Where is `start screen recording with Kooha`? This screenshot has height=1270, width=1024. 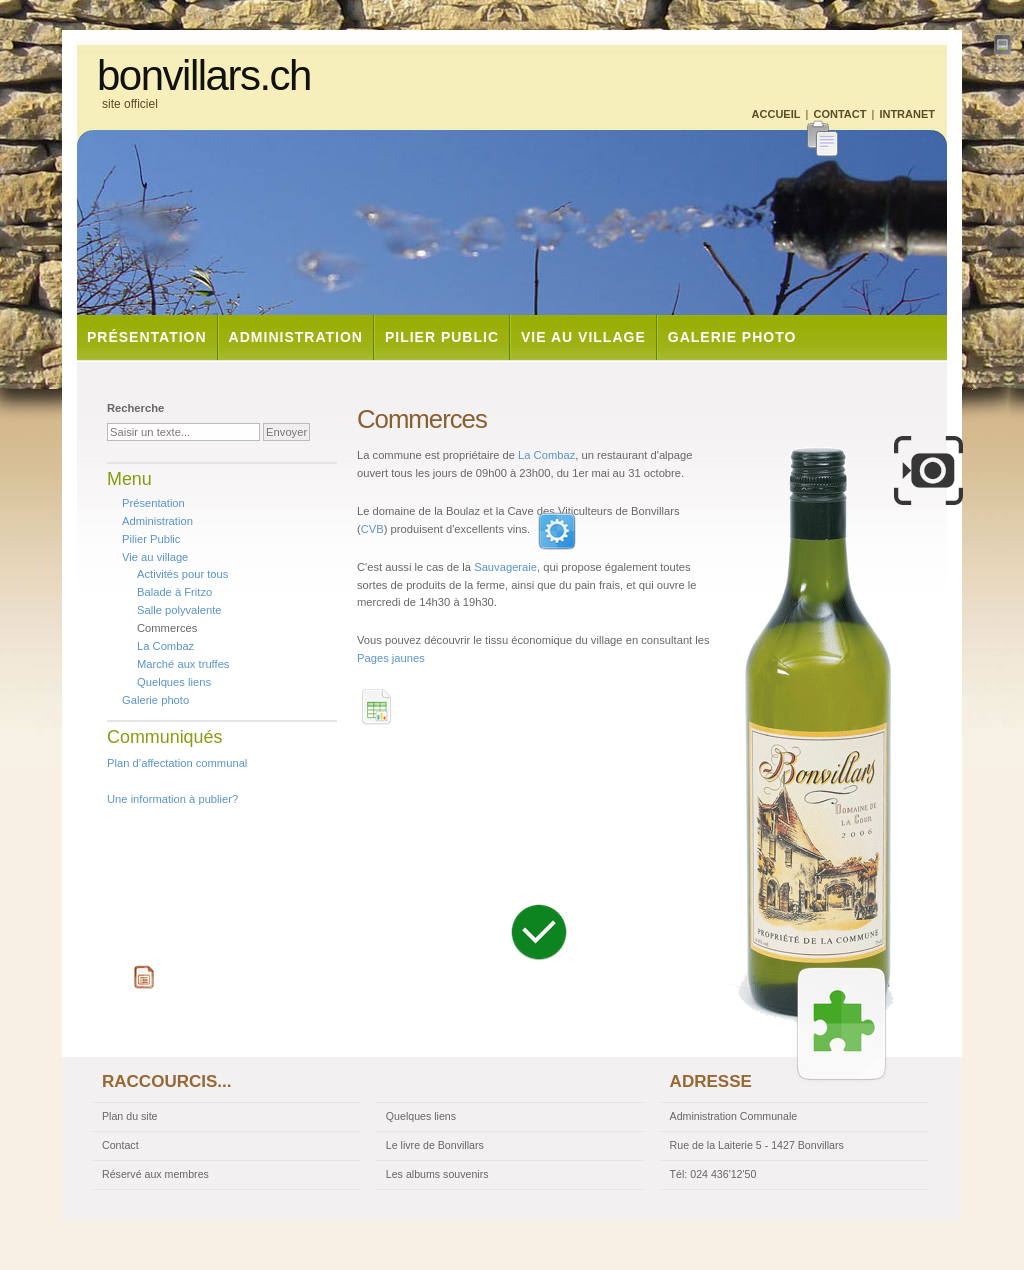
start screen recording with Kooha is located at coordinates (928, 470).